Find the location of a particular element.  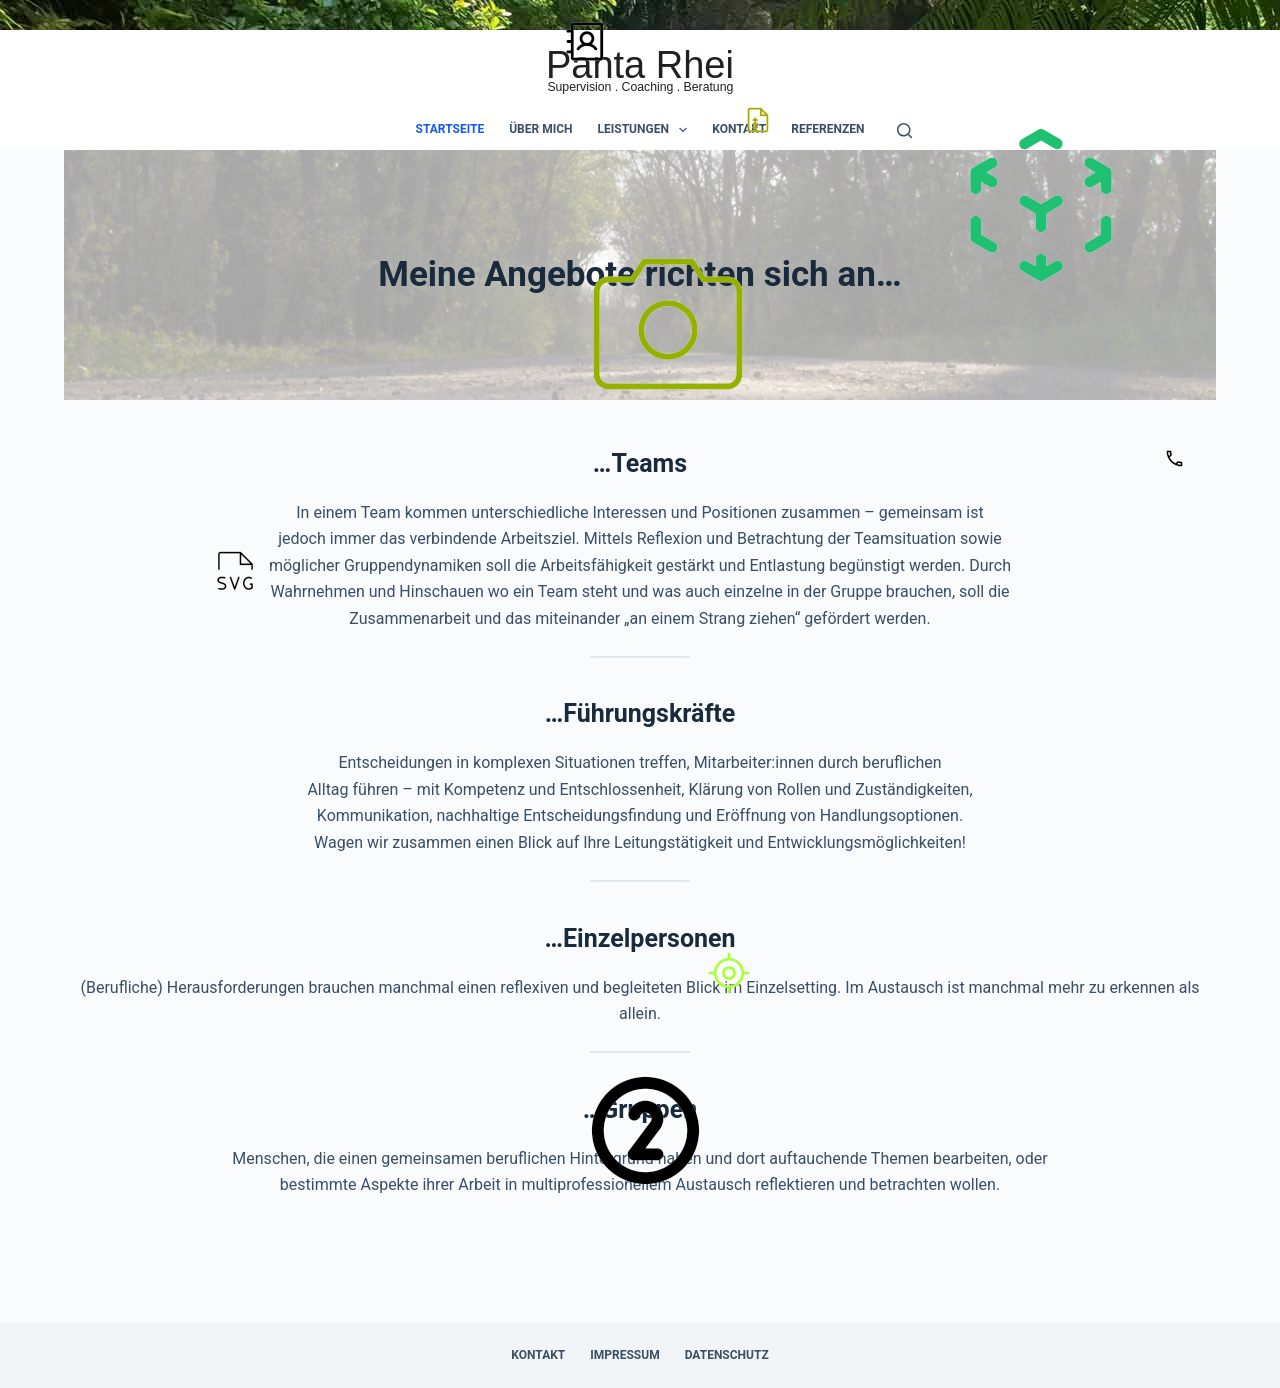

take a photo is located at coordinates (668, 327).